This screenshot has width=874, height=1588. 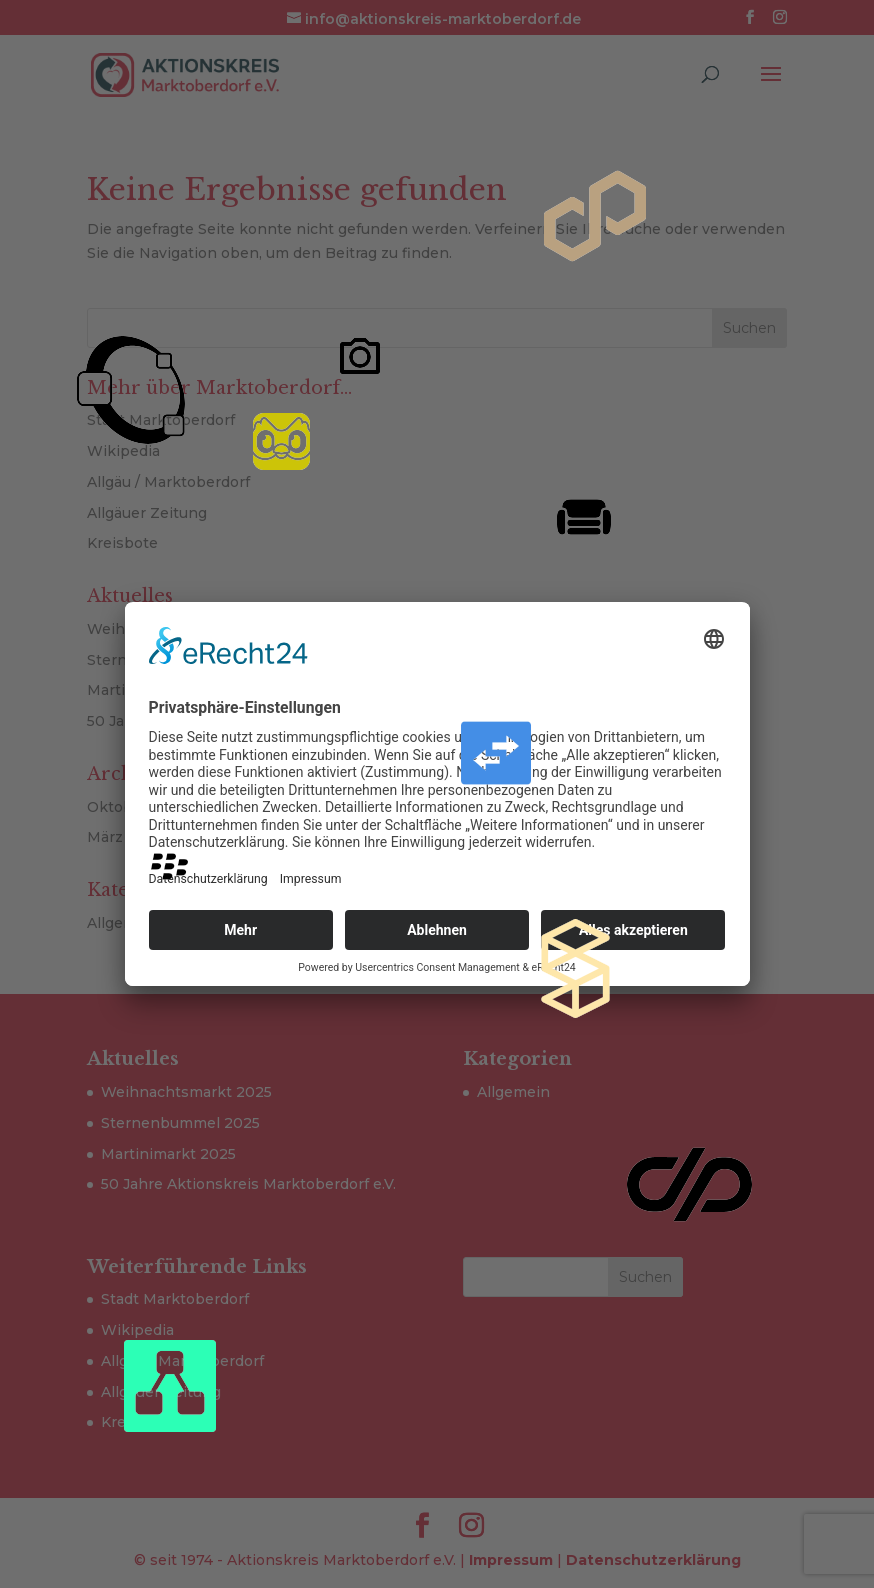 I want to click on open diagrams.net application, so click(x=170, y=1386).